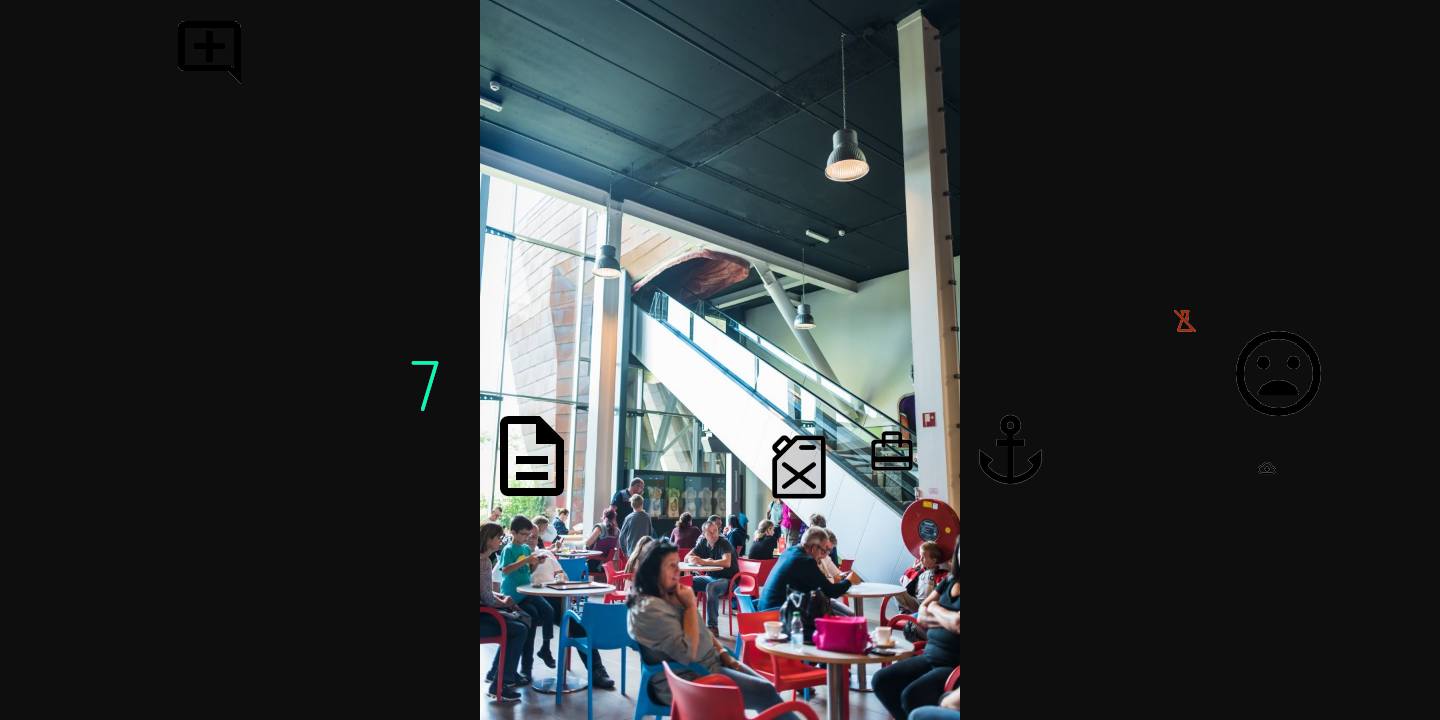  I want to click on indicates fuel or gas-related settings, so click(799, 467).